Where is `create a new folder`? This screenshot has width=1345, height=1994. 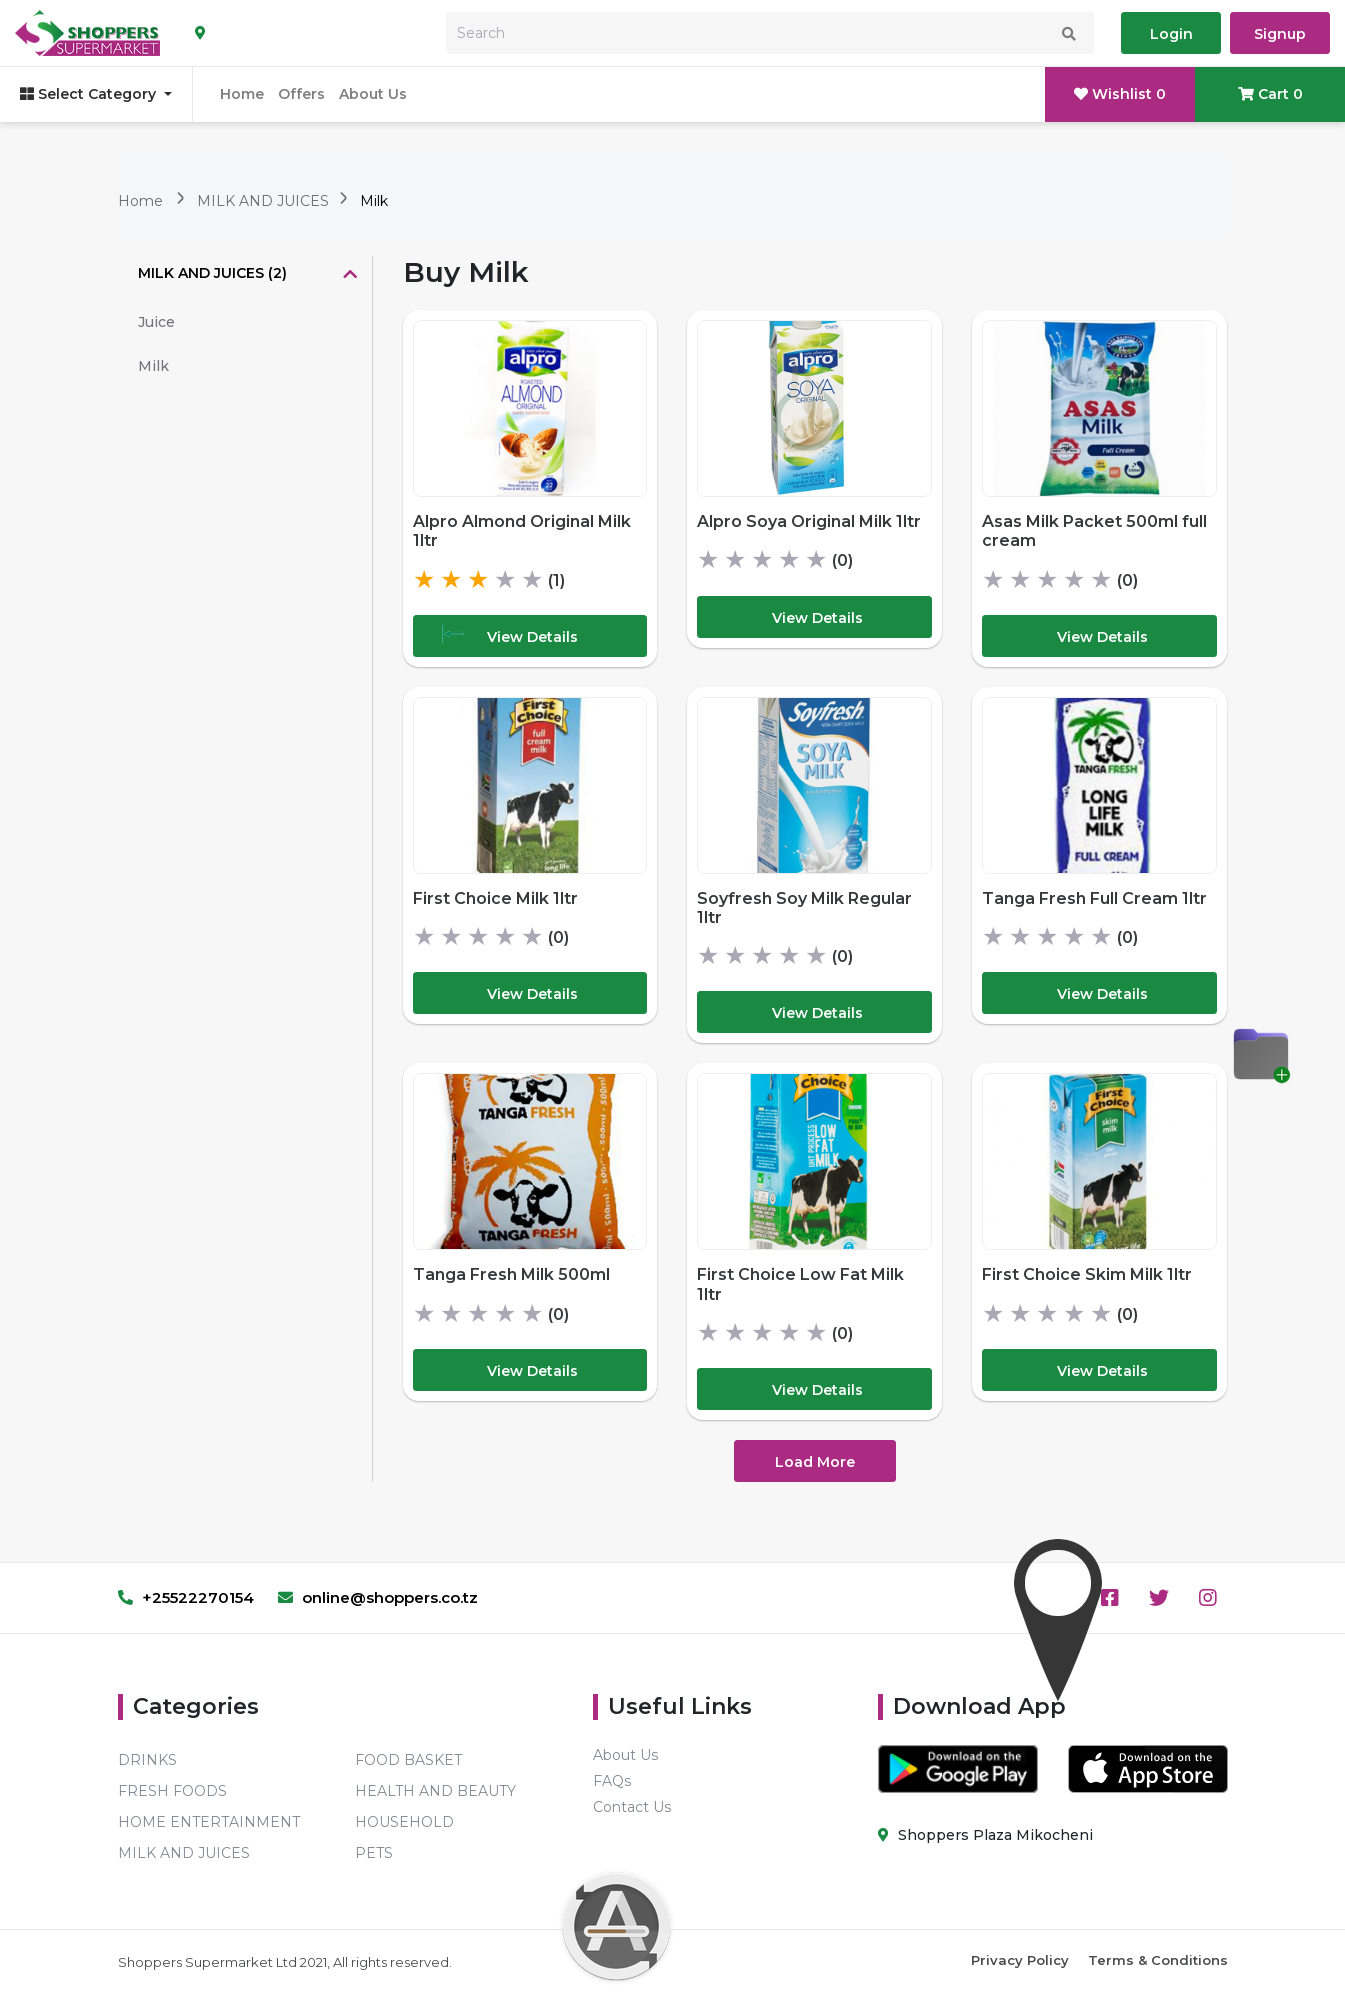
create a new folder is located at coordinates (1261, 1054).